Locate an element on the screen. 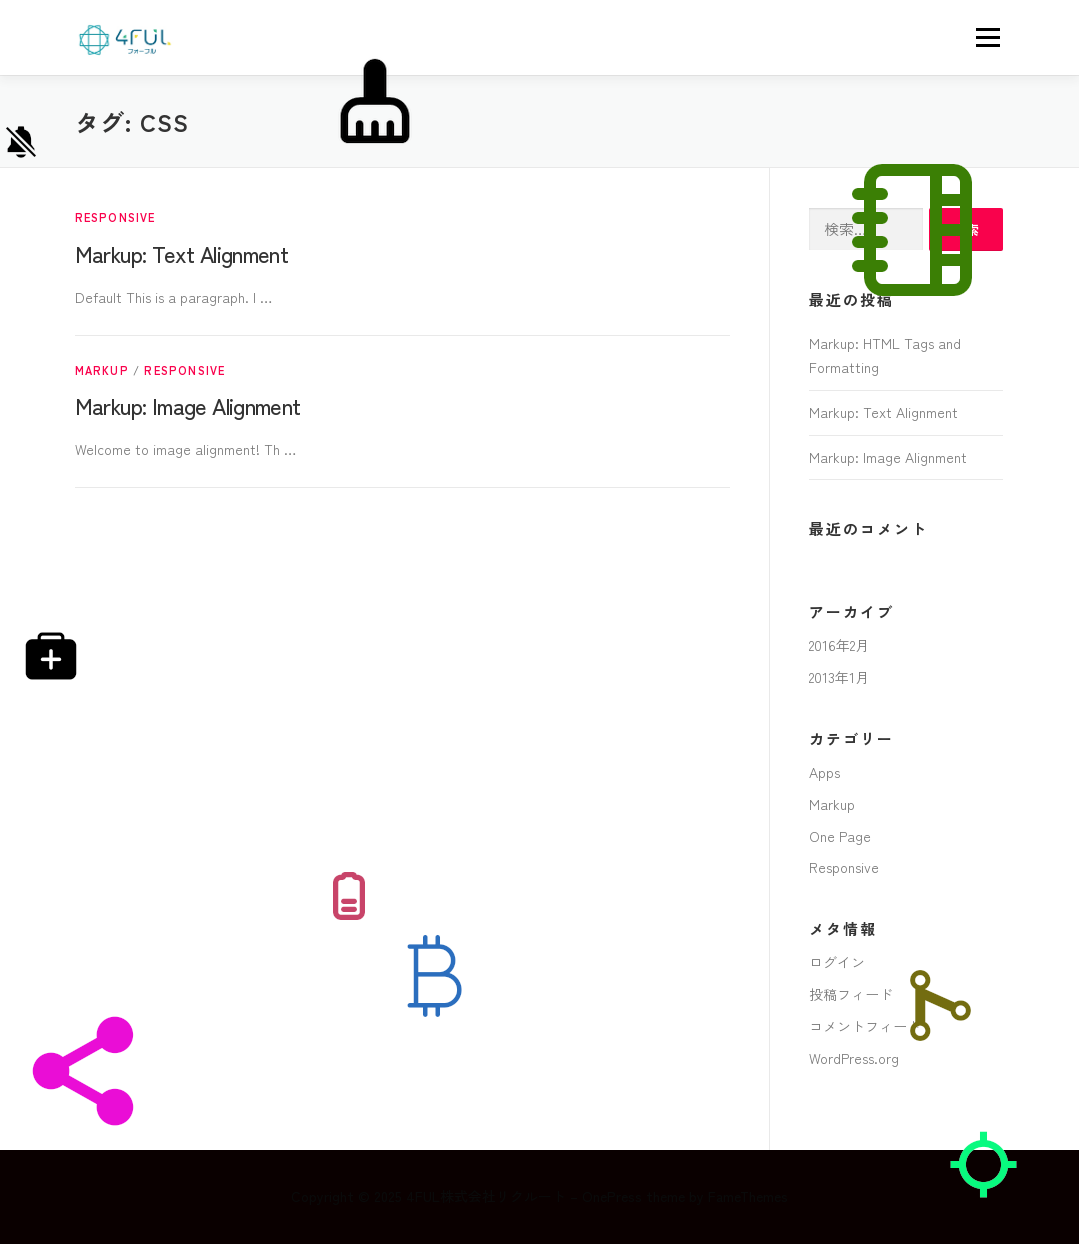  mute notifications is located at coordinates (21, 142).